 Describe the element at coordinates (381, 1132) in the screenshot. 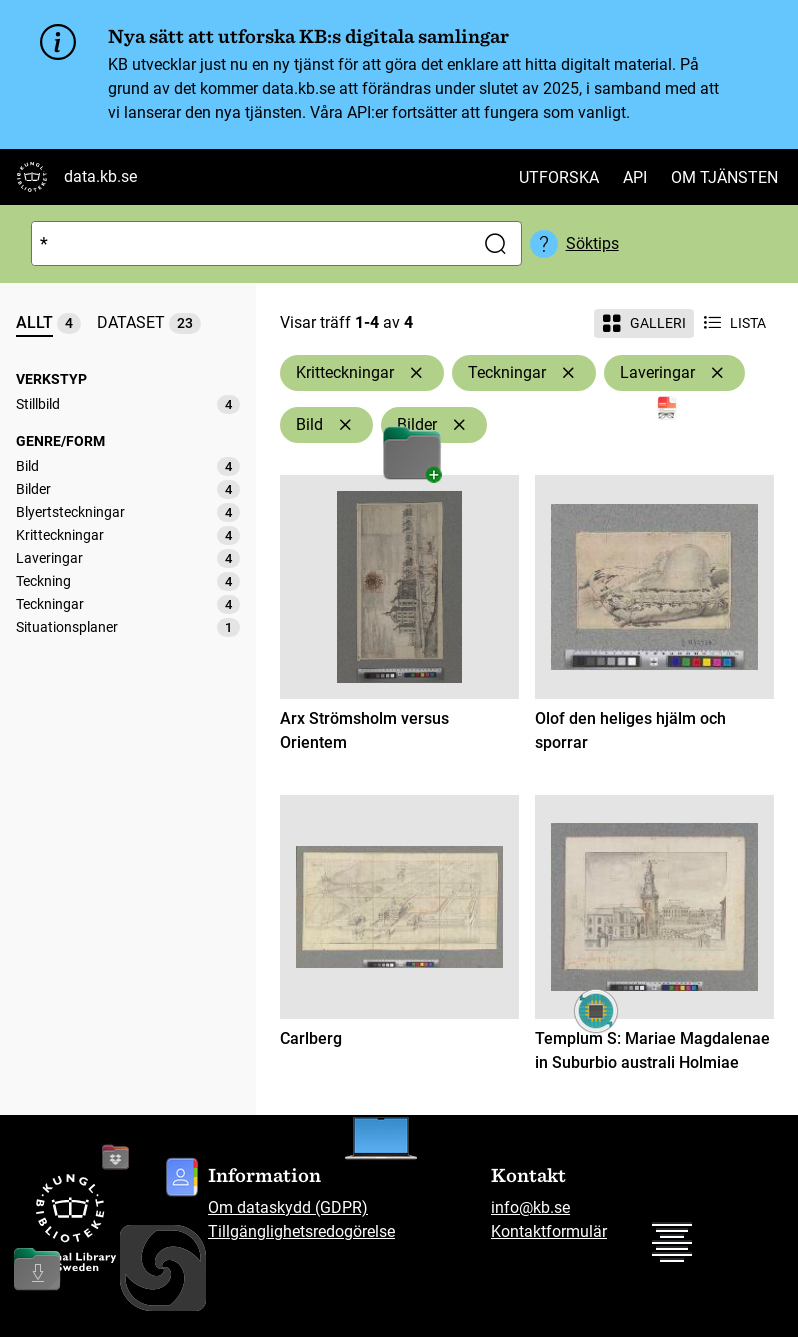

I see `represents this macbook air device in system settings` at that location.